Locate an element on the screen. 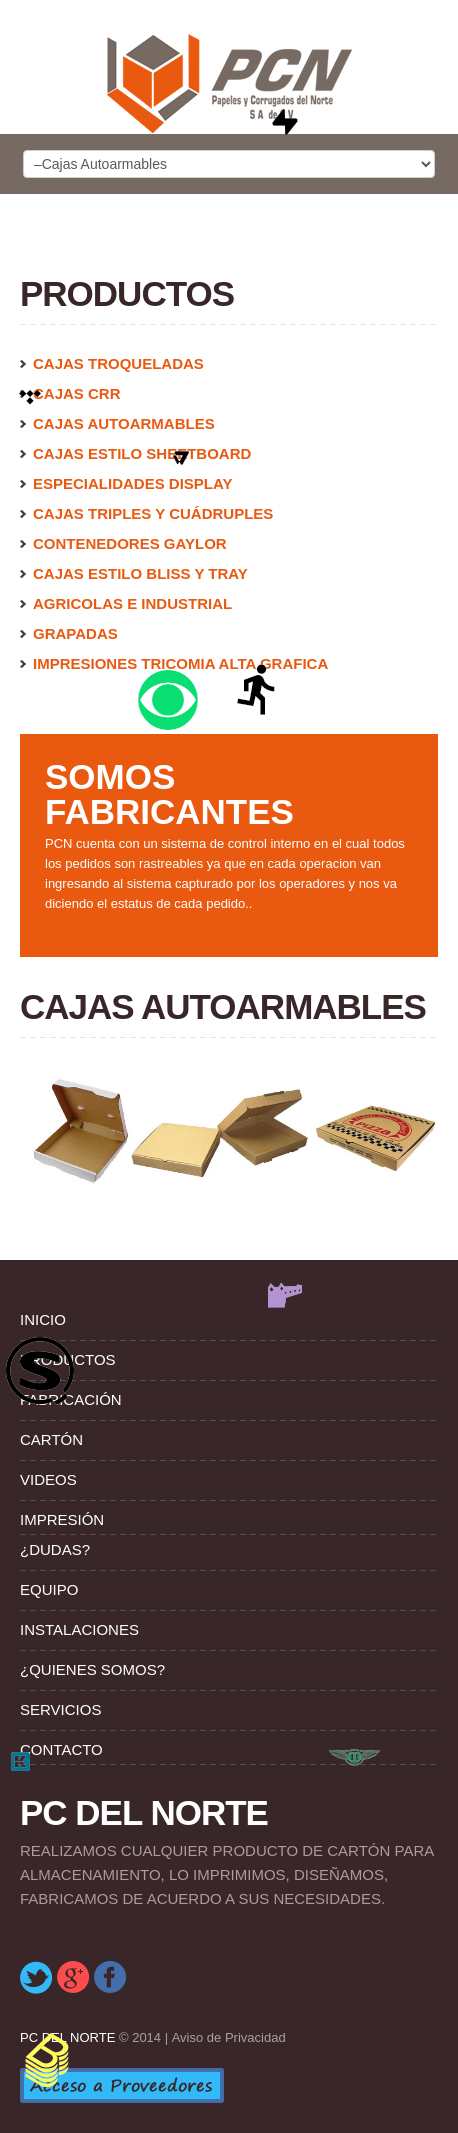 The width and height of the screenshot is (458, 2133). access running or jogging activity tracking is located at coordinates (258, 689).